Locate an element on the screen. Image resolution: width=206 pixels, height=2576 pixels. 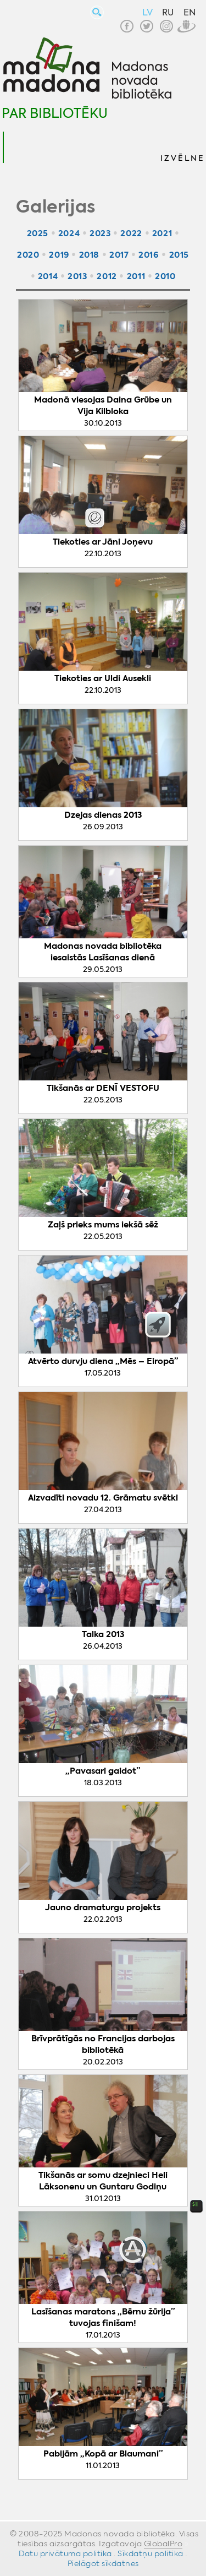
launch elementary OS app or settings is located at coordinates (94, 518).